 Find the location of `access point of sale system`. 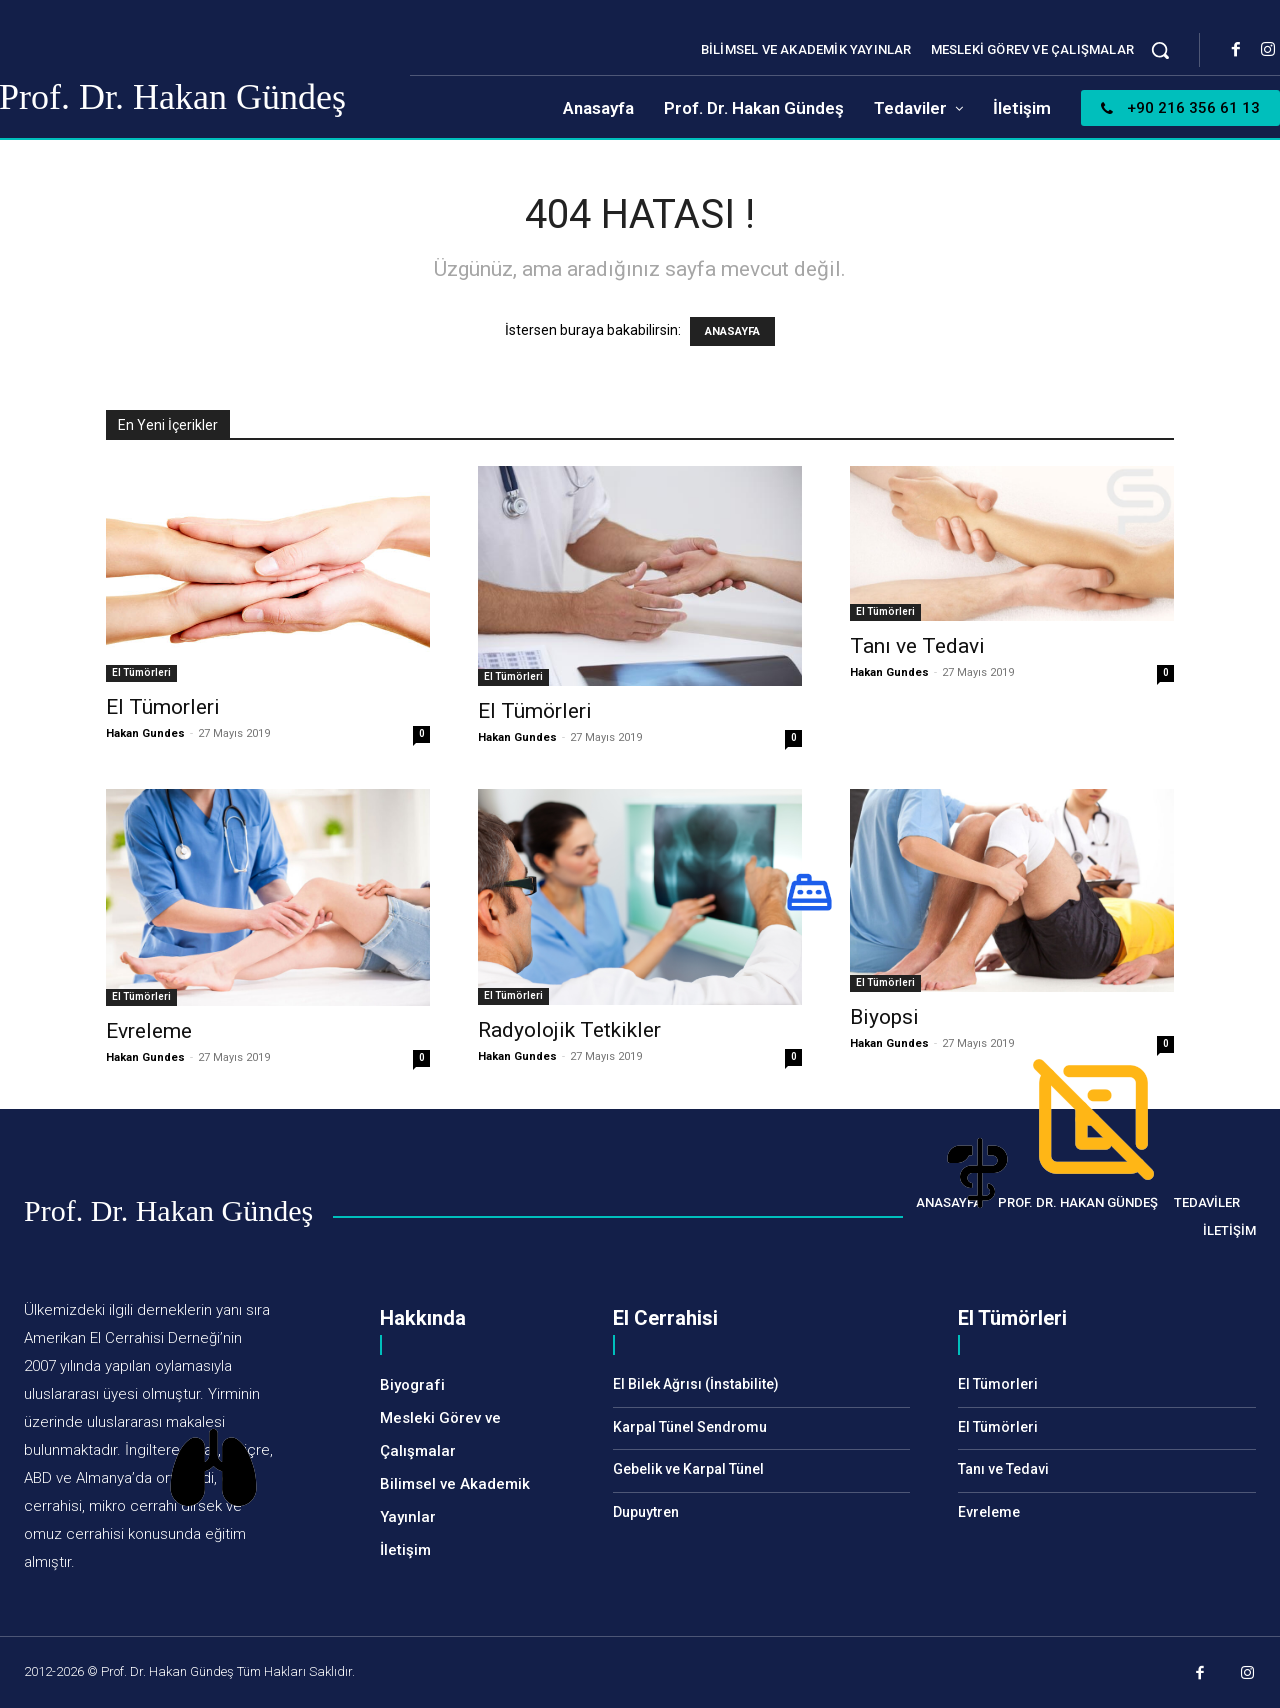

access point of sale system is located at coordinates (809, 894).